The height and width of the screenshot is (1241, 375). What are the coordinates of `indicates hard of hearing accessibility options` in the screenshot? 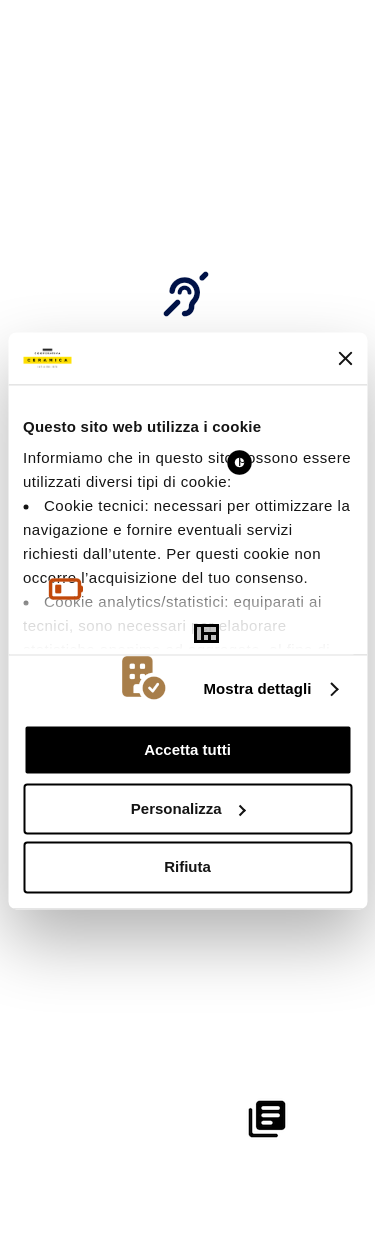 It's located at (186, 294).